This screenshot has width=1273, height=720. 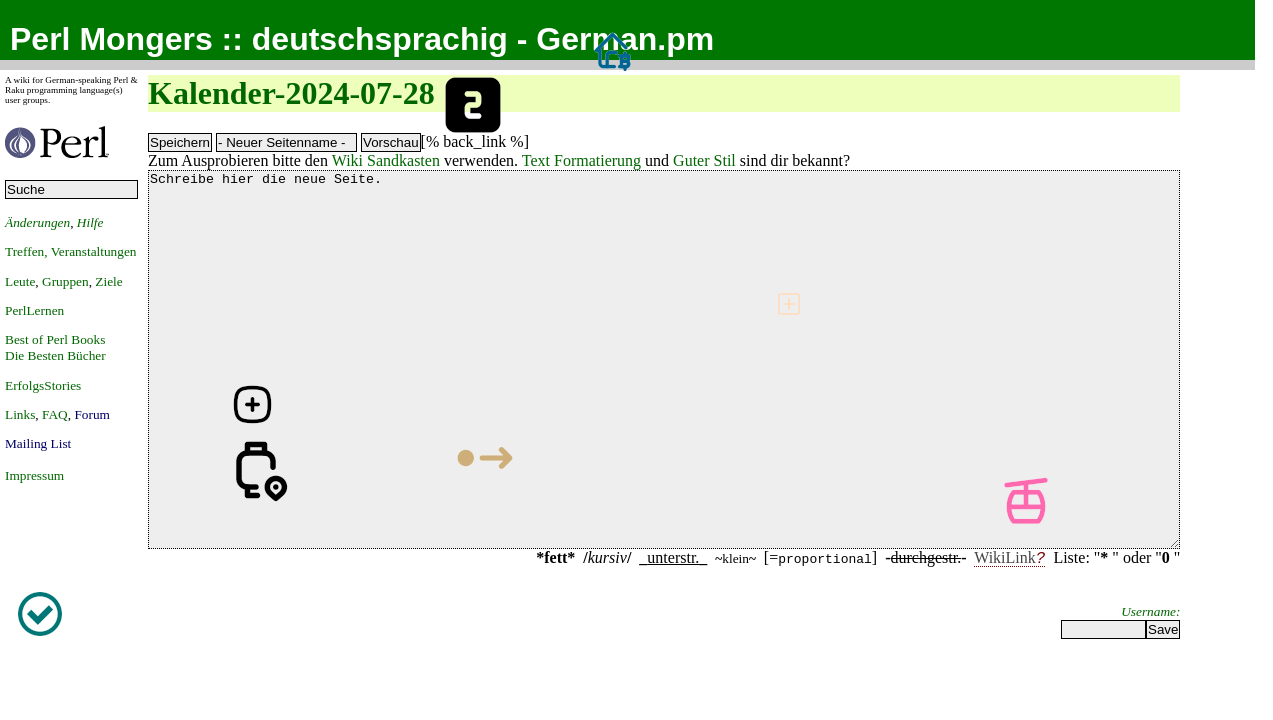 What do you see at coordinates (252, 404) in the screenshot?
I see `add a new item` at bounding box center [252, 404].